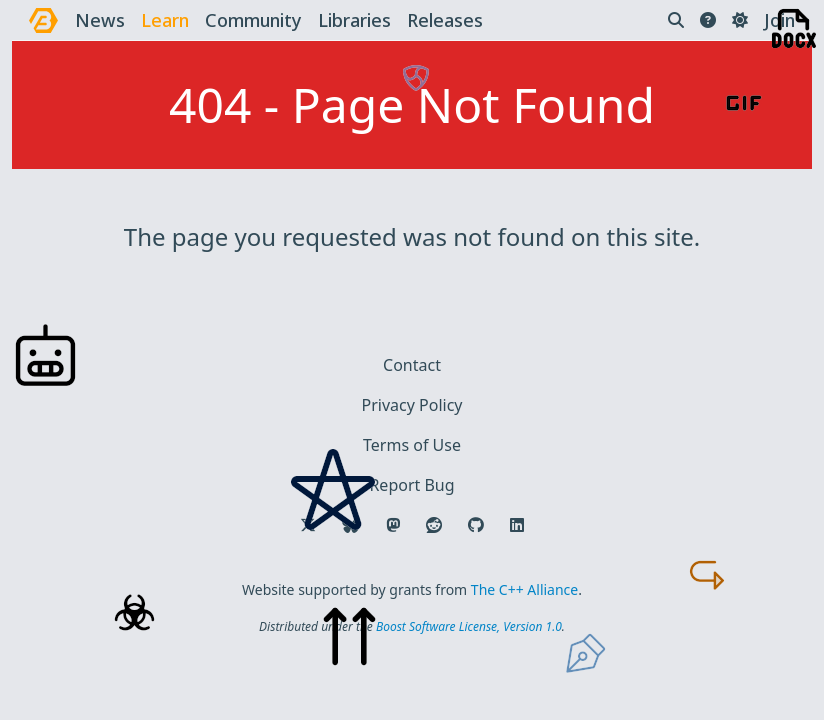 The image size is (824, 720). Describe the element at coordinates (349, 636) in the screenshot. I see `sort items in ascending order` at that location.